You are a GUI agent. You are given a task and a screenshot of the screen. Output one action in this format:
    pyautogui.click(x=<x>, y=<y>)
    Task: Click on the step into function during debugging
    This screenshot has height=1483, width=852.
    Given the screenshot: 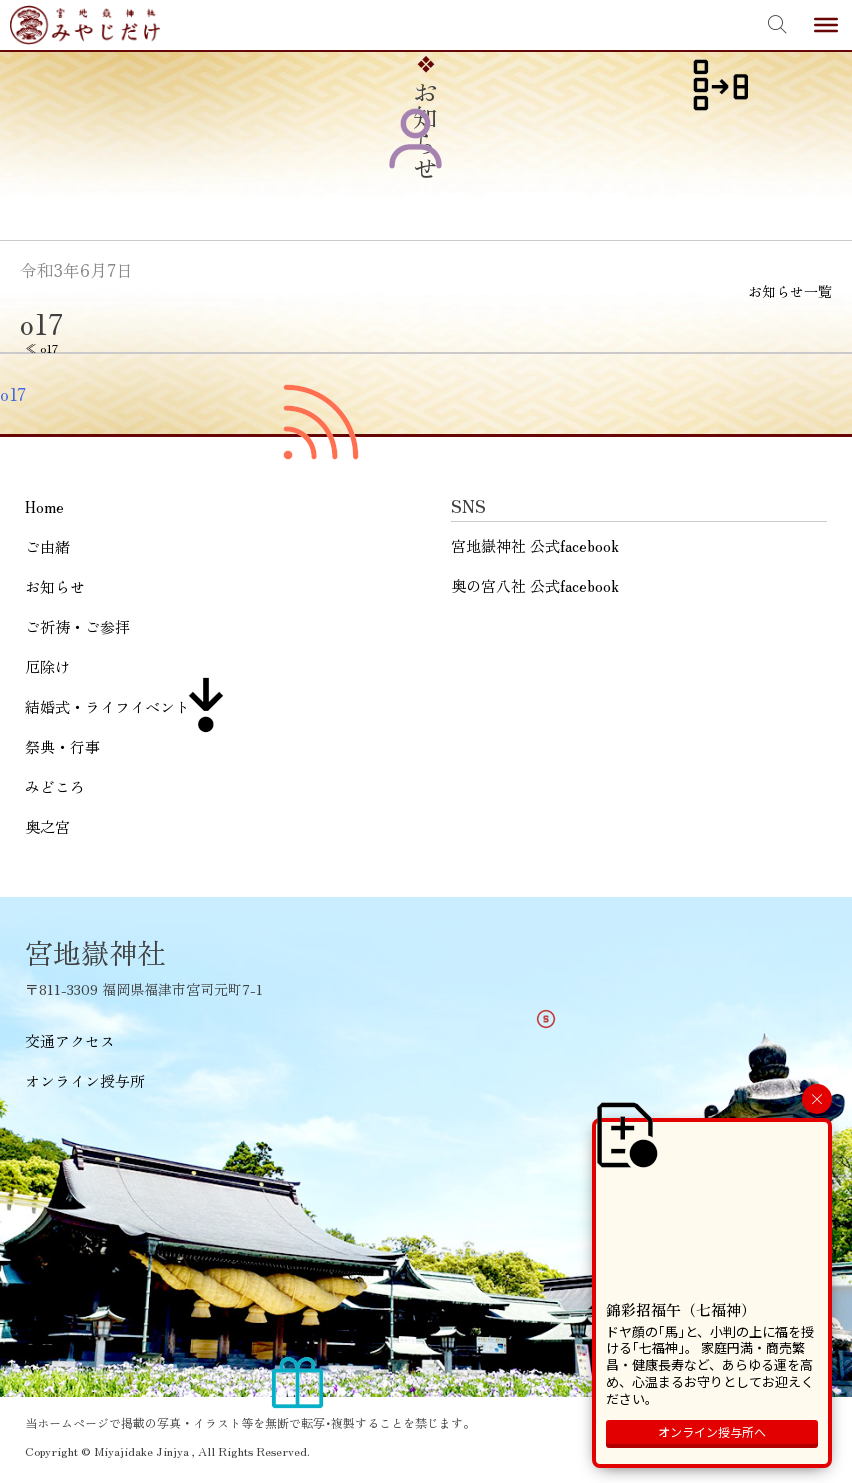 What is the action you would take?
    pyautogui.click(x=206, y=705)
    